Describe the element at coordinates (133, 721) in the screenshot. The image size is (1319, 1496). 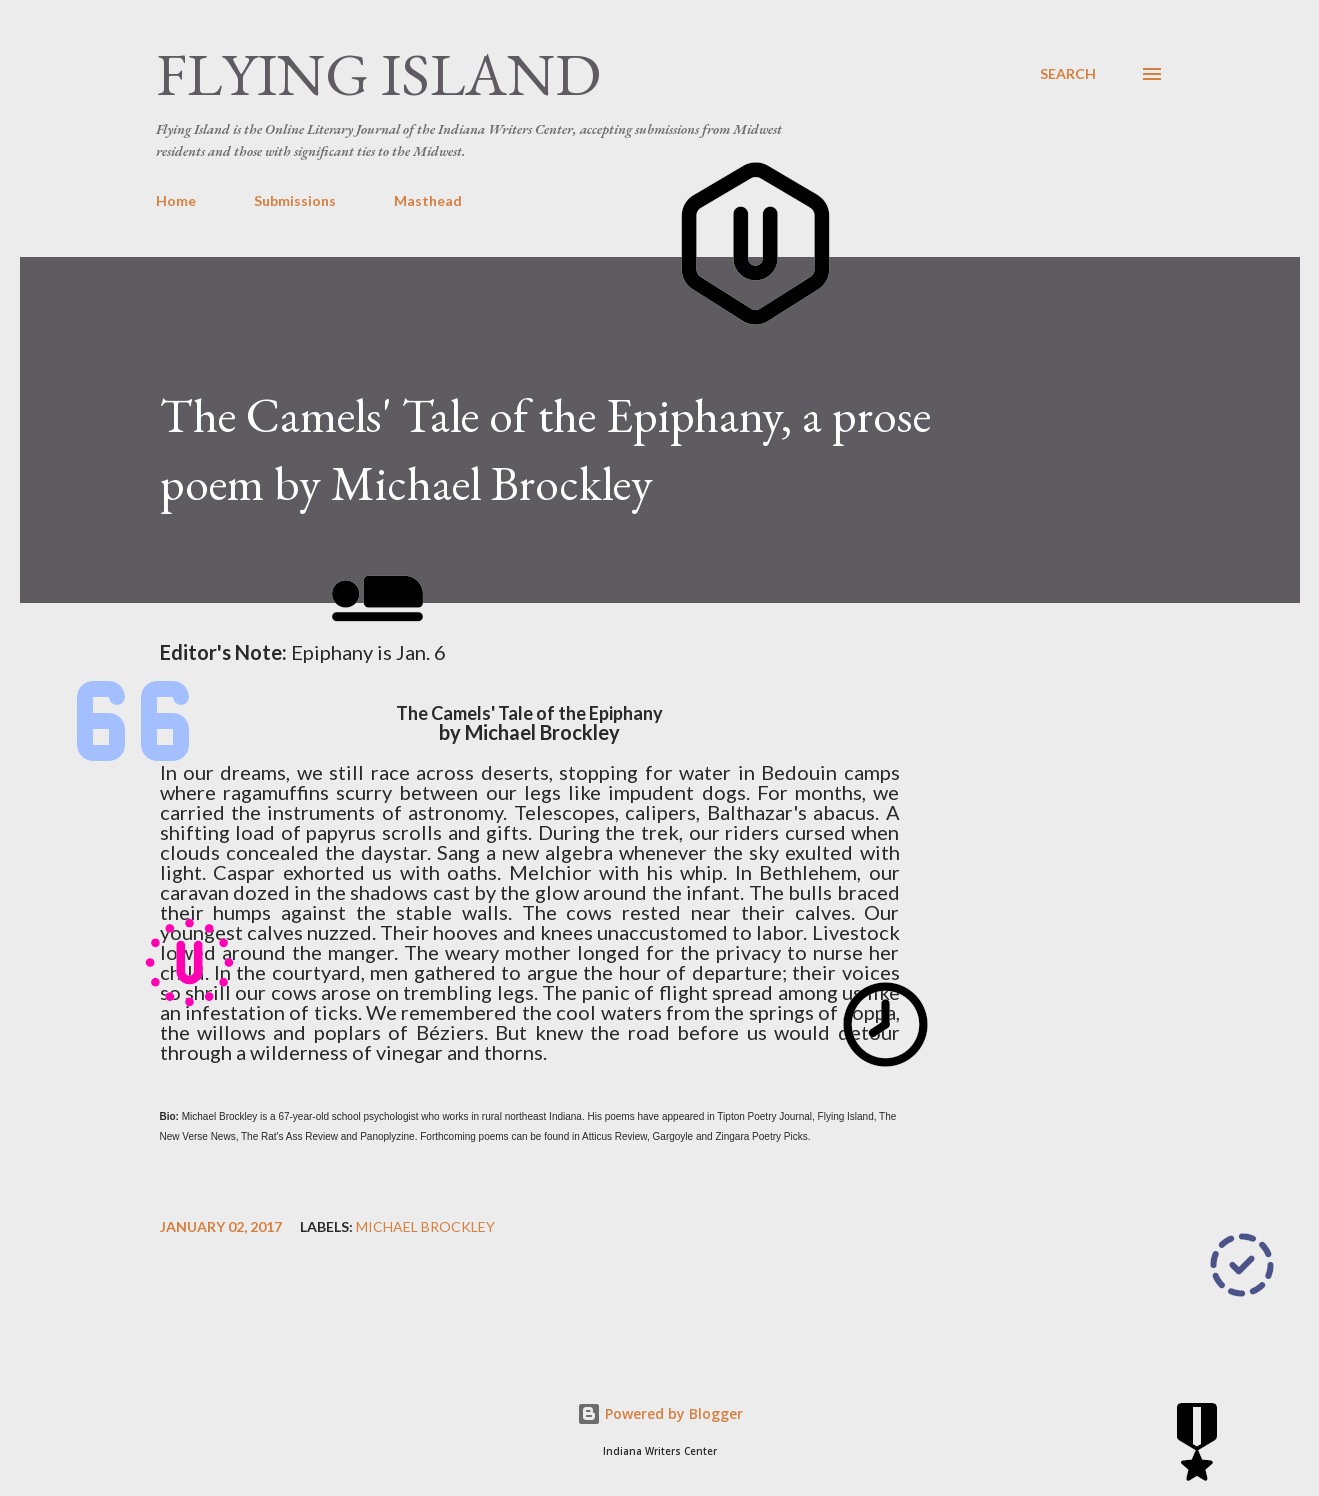
I see `indicates item number 66 in a list or sequence` at that location.